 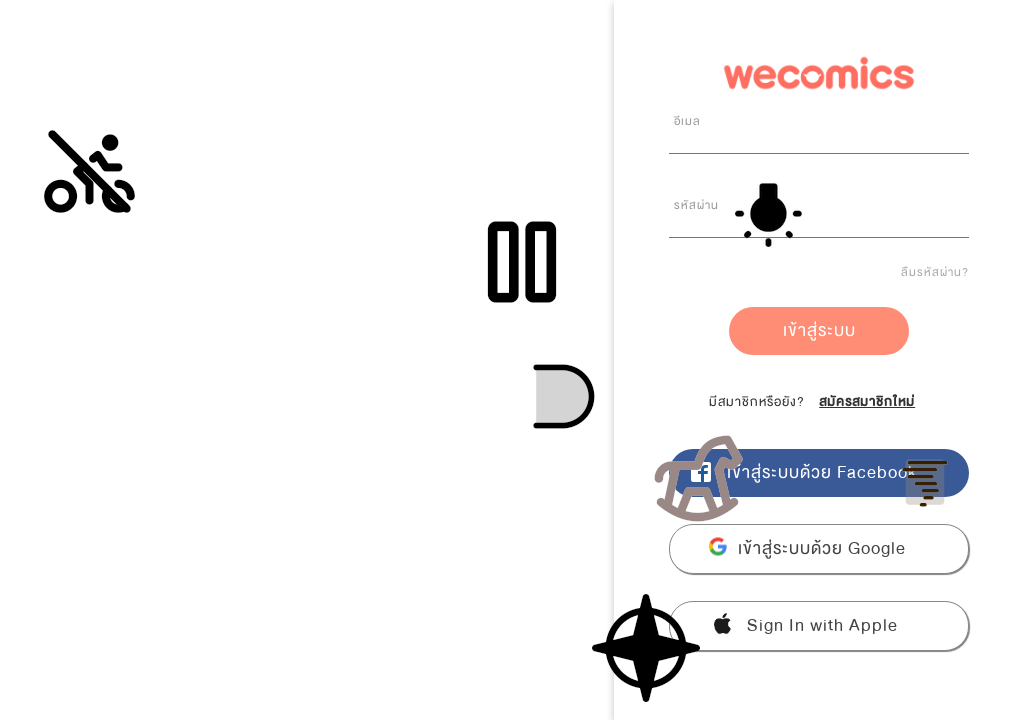 I want to click on bike rental or sharing unavailable, so click(x=89, y=171).